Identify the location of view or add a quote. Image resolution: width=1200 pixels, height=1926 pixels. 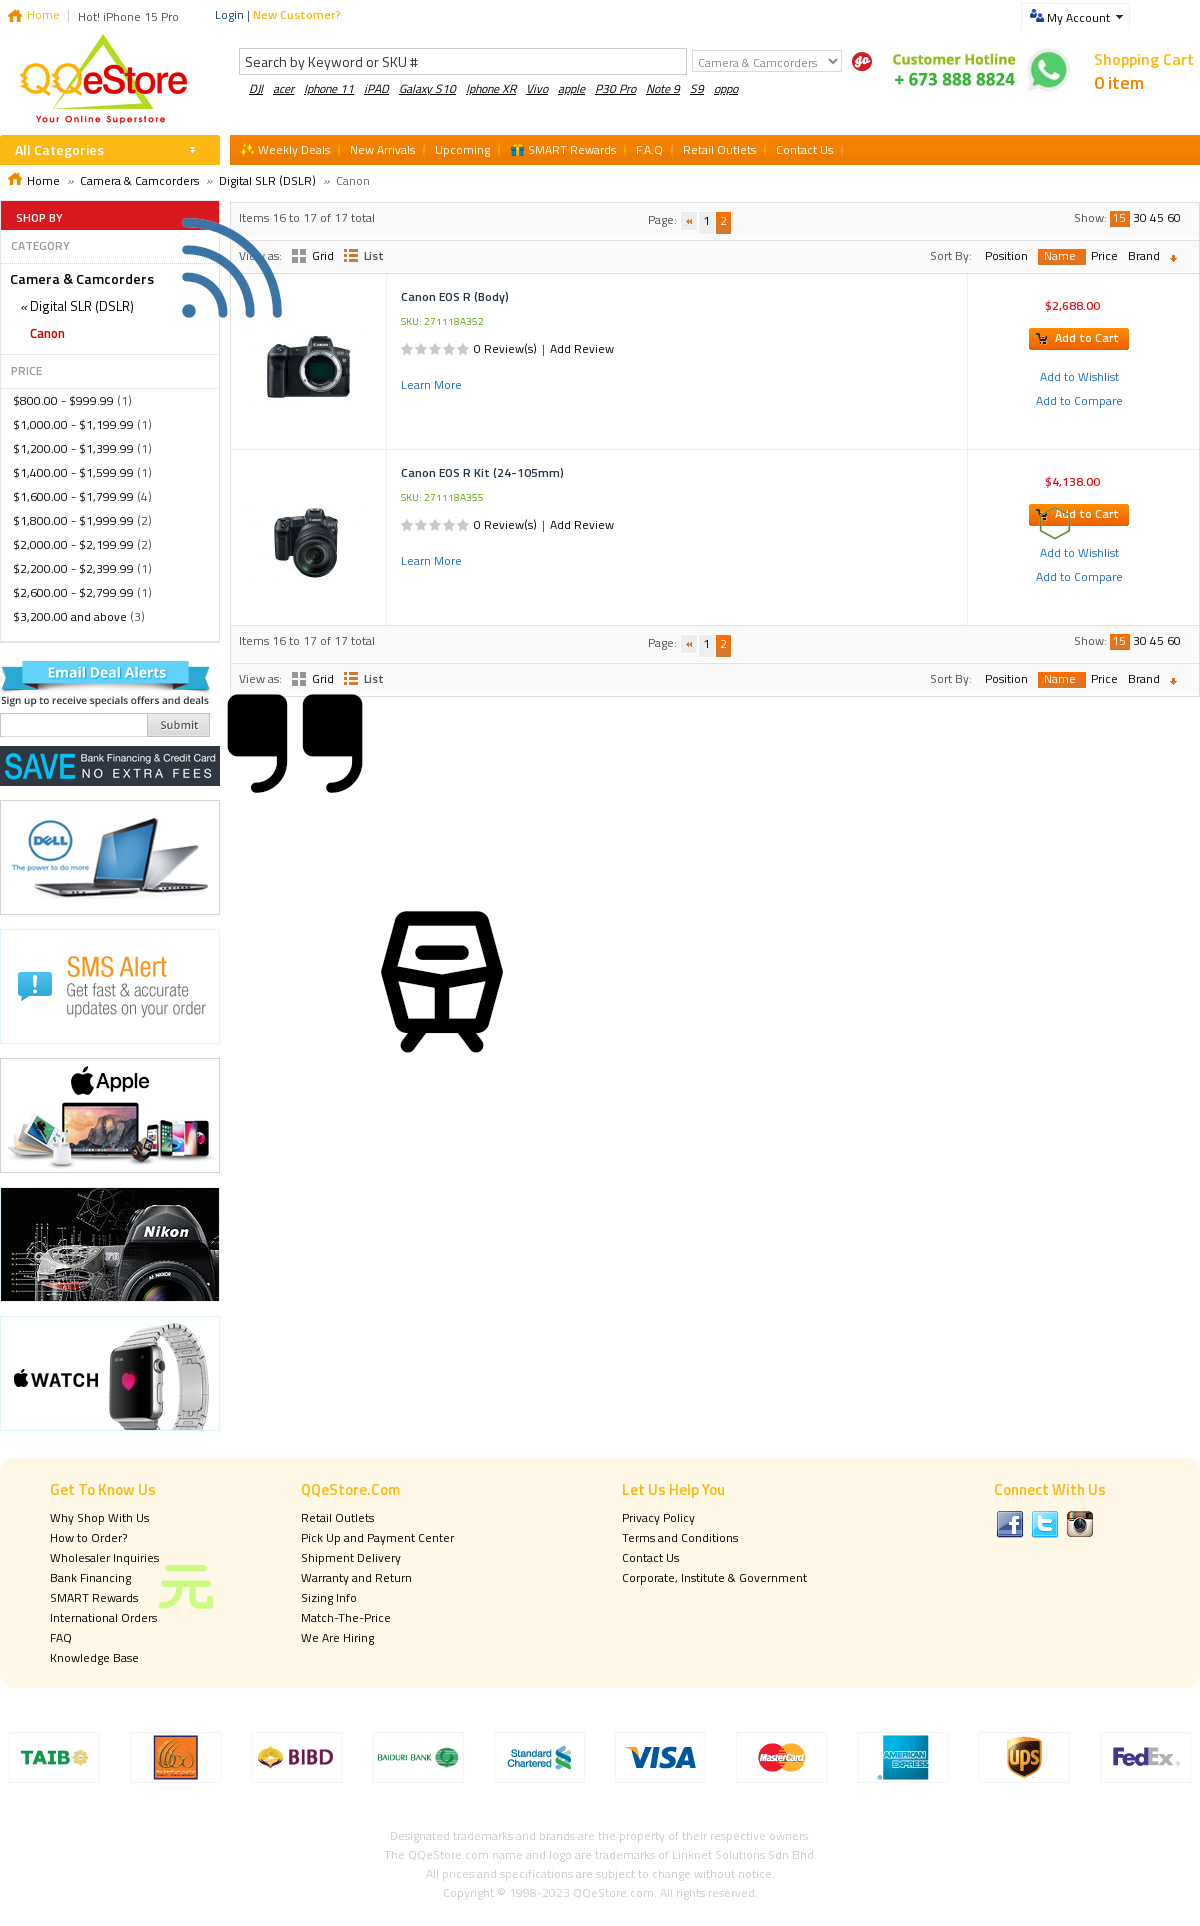
(295, 741).